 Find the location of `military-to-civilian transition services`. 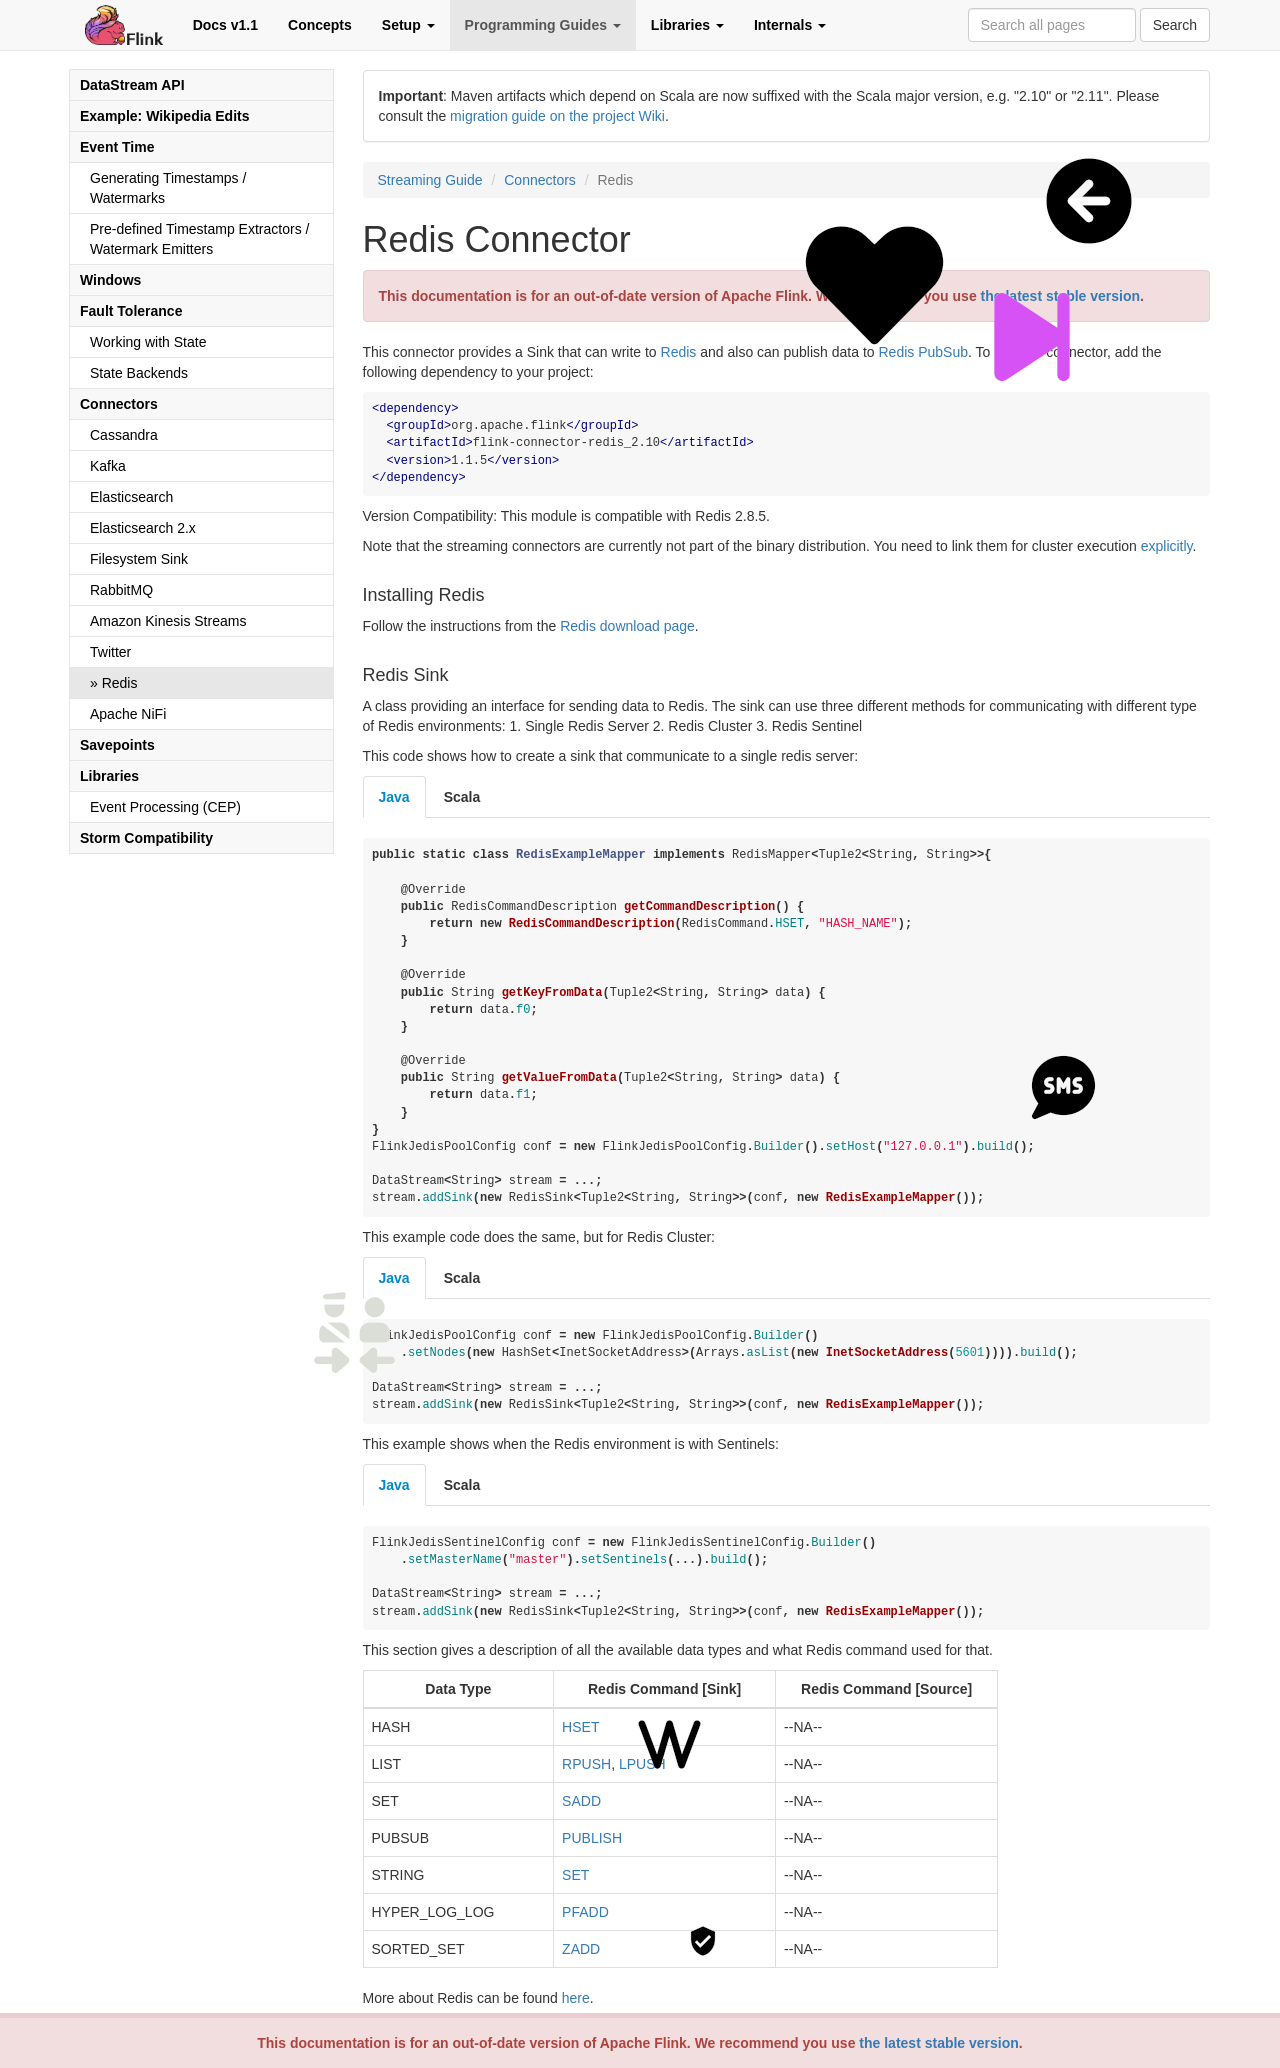

military-to-civilian transition services is located at coordinates (354, 1332).